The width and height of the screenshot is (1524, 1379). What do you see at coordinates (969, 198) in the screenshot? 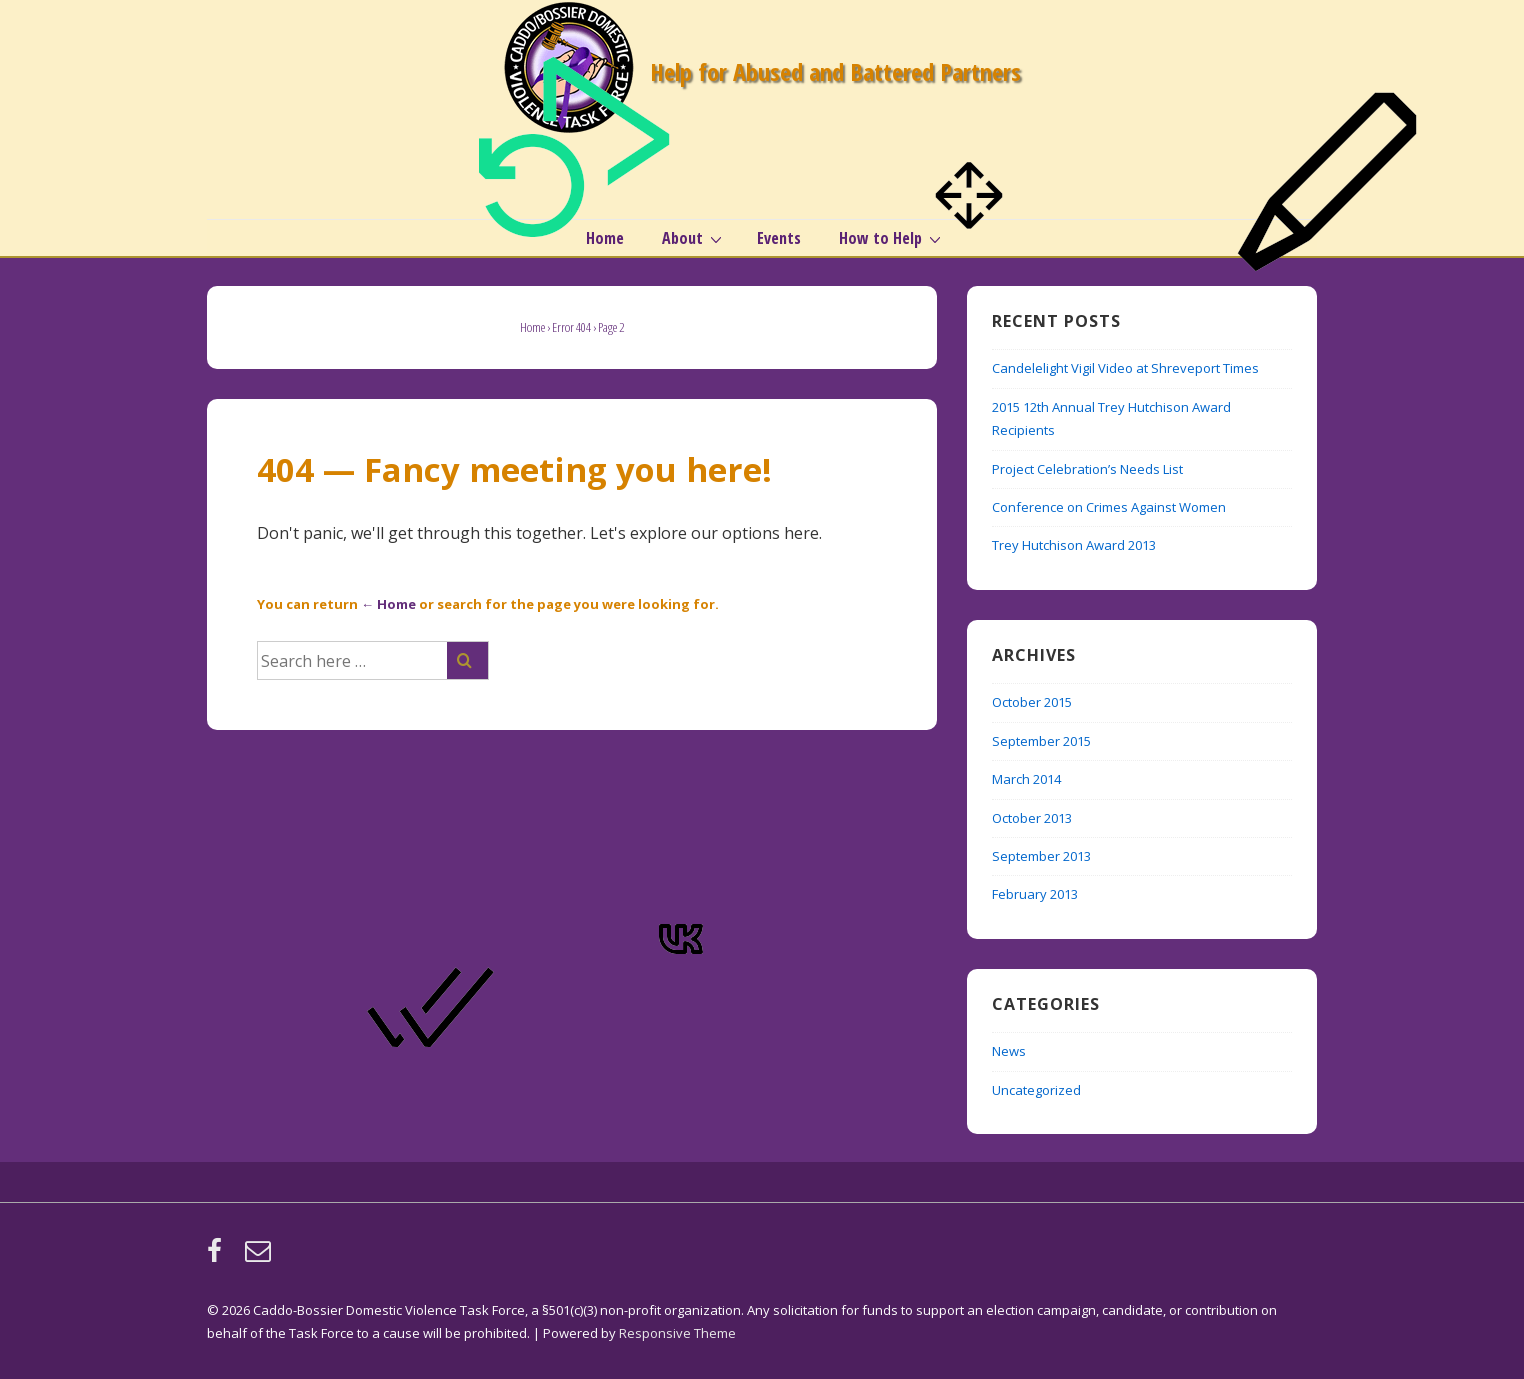
I see `move or reposition an element` at bounding box center [969, 198].